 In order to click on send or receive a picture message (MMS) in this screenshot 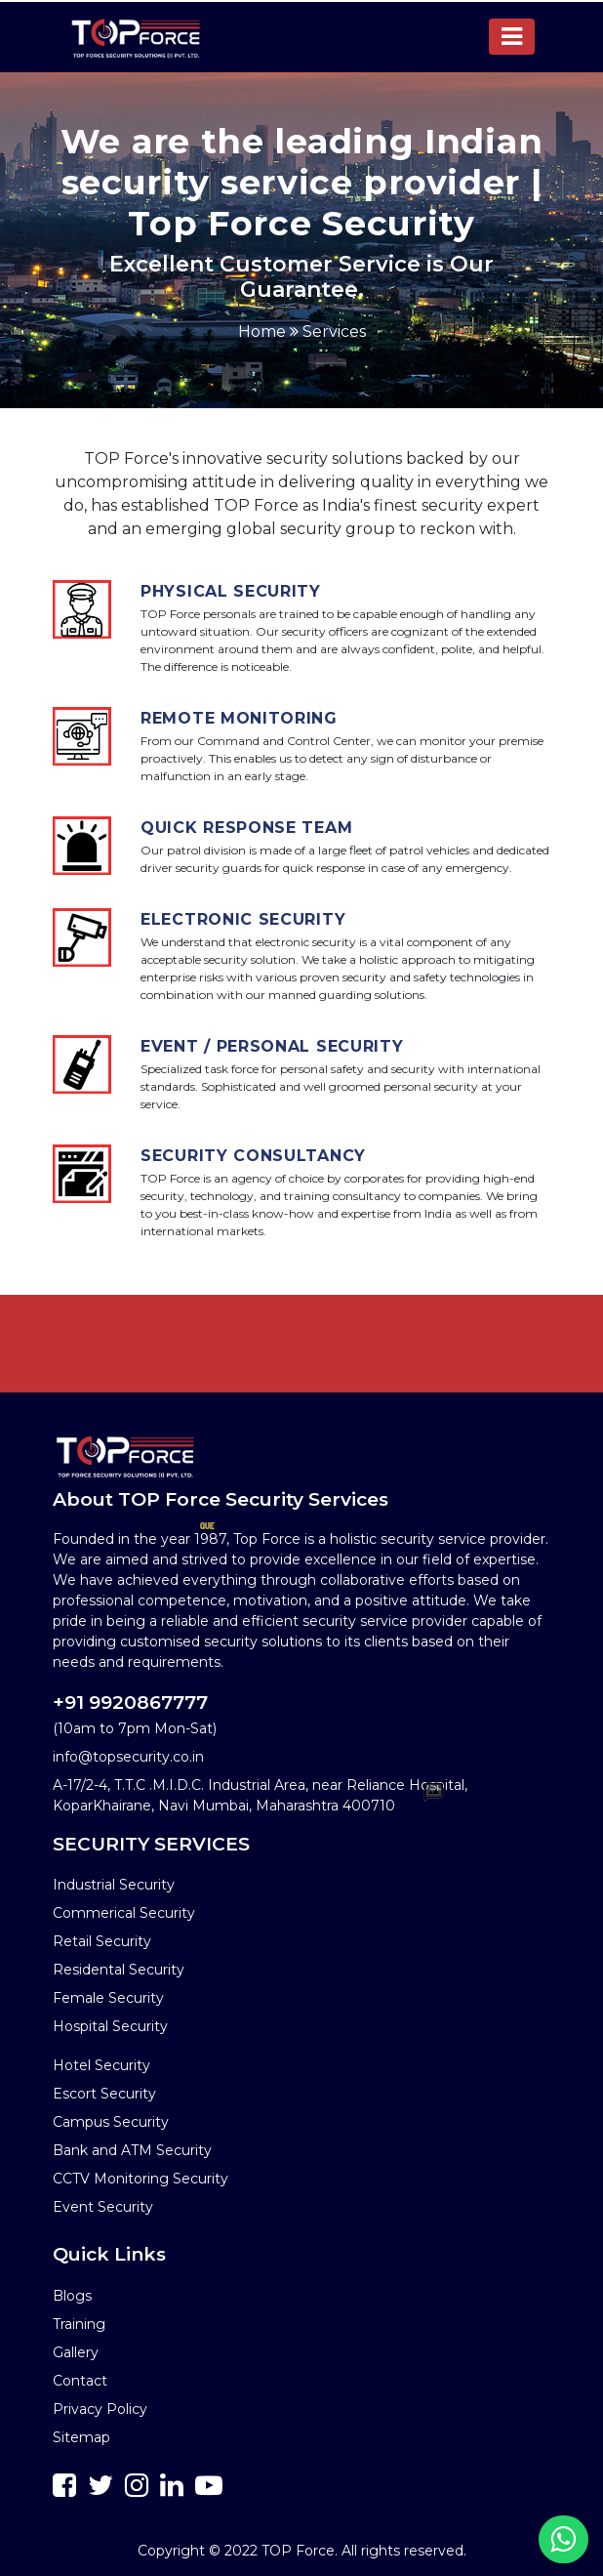, I will do `click(433, 1792)`.